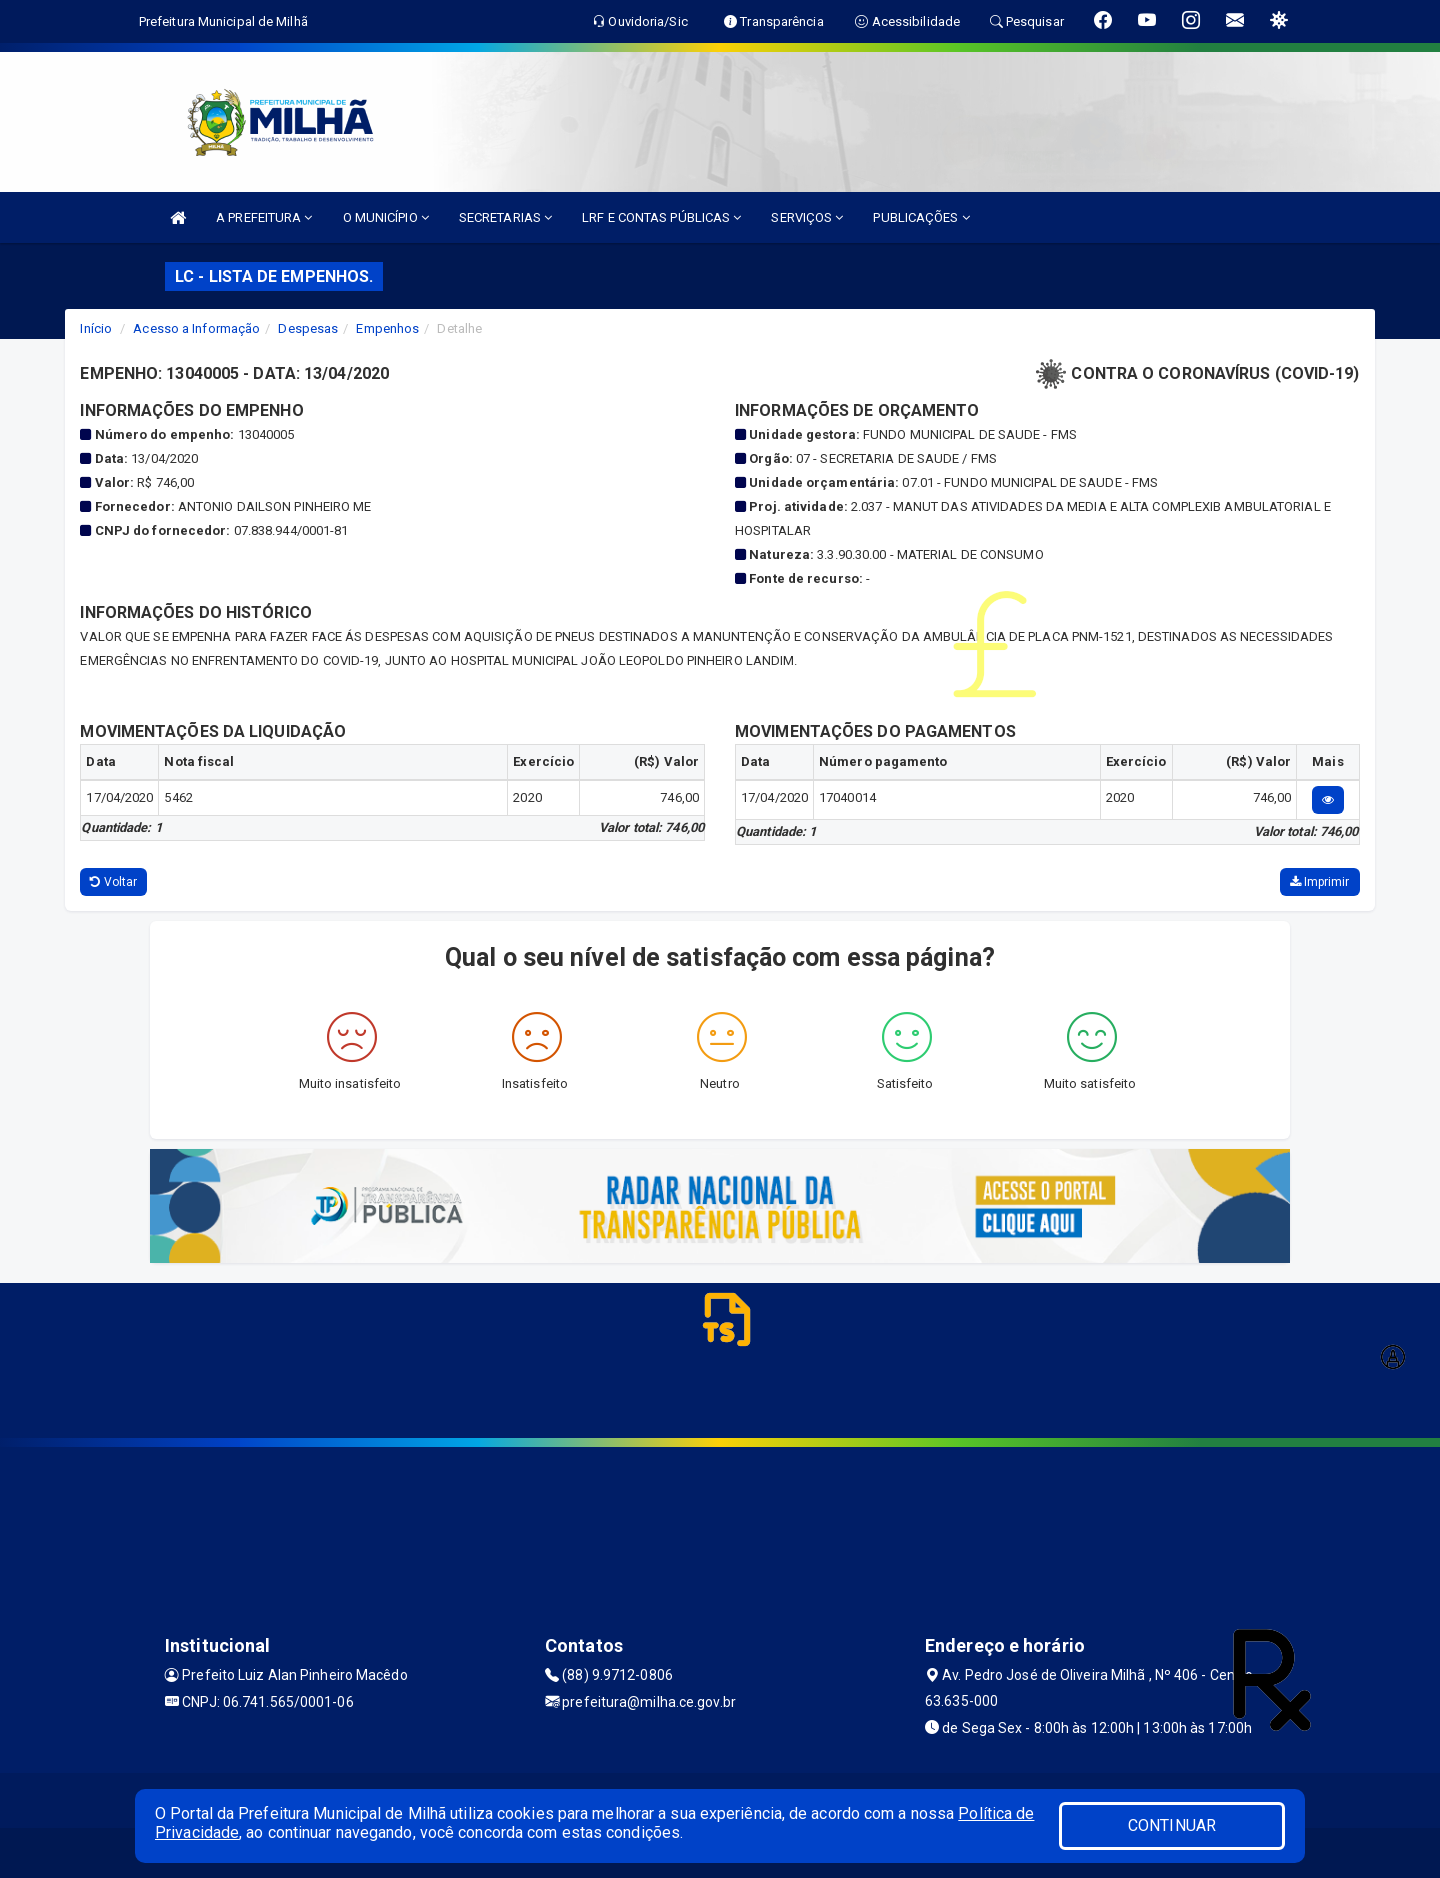 The image size is (1440, 1878). Describe the element at coordinates (1393, 1357) in the screenshot. I see `select marker or highlighter tool` at that location.